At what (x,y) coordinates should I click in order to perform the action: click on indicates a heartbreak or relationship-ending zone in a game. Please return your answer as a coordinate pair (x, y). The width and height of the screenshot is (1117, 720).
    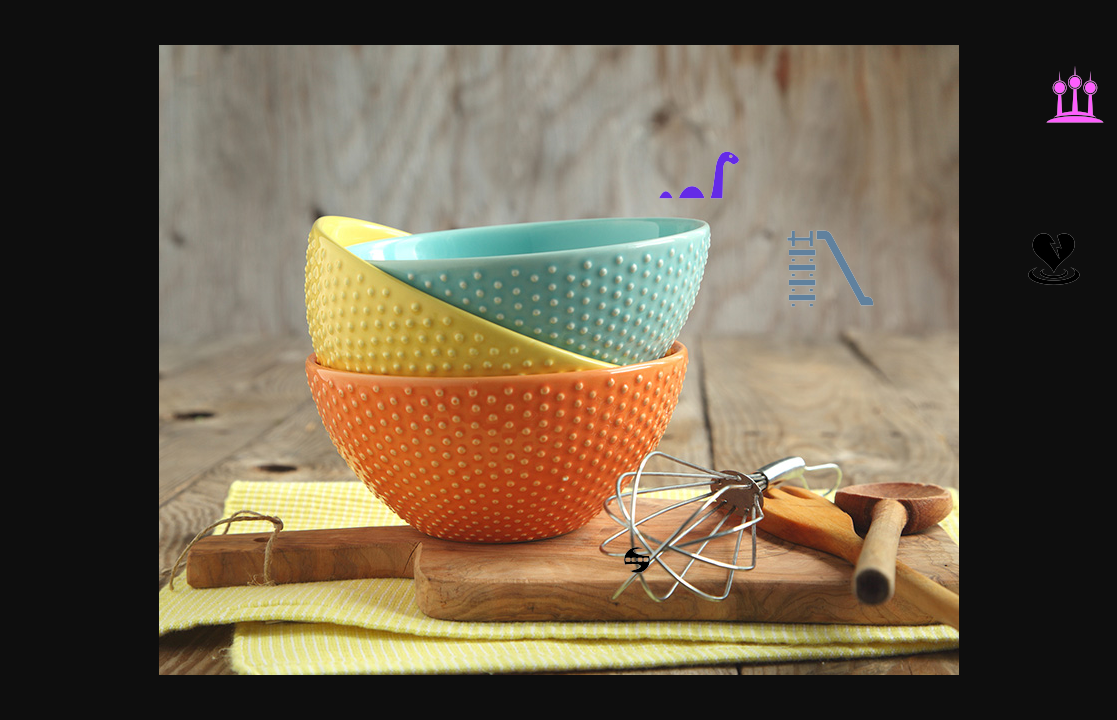
    Looking at the image, I should click on (1054, 259).